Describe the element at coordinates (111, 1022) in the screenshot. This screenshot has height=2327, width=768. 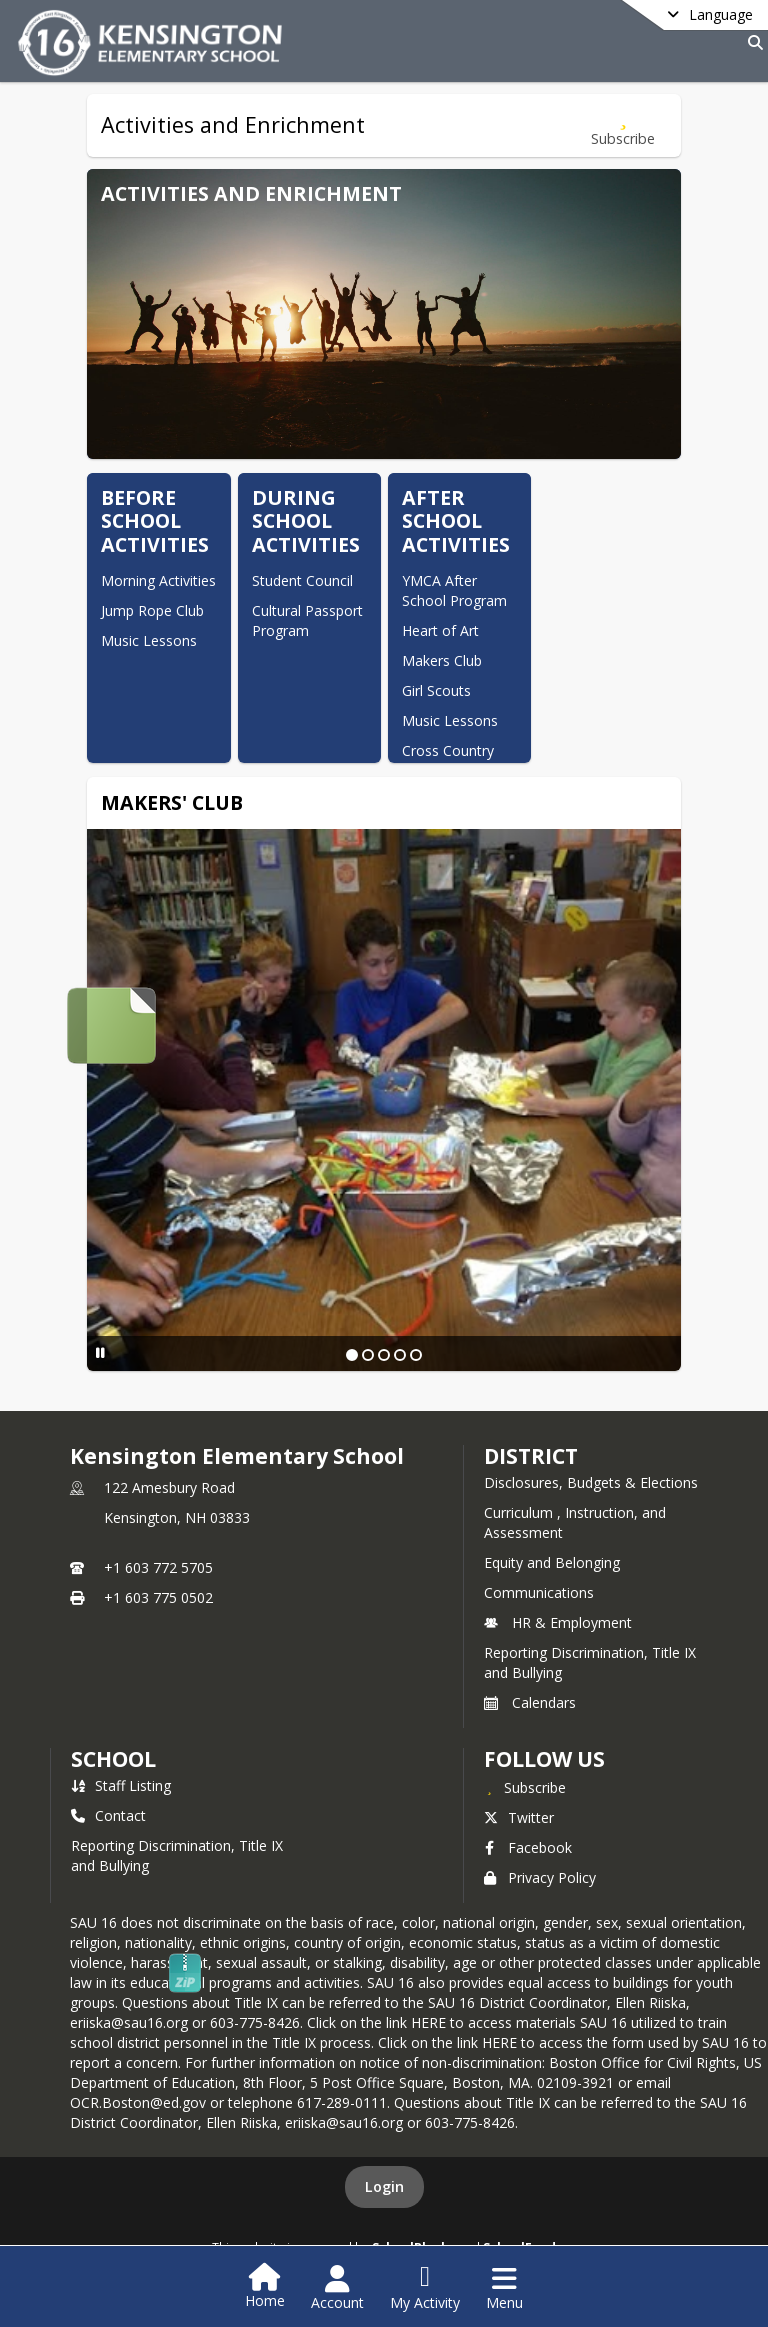
I see `customize desktop theme and appearance` at that location.